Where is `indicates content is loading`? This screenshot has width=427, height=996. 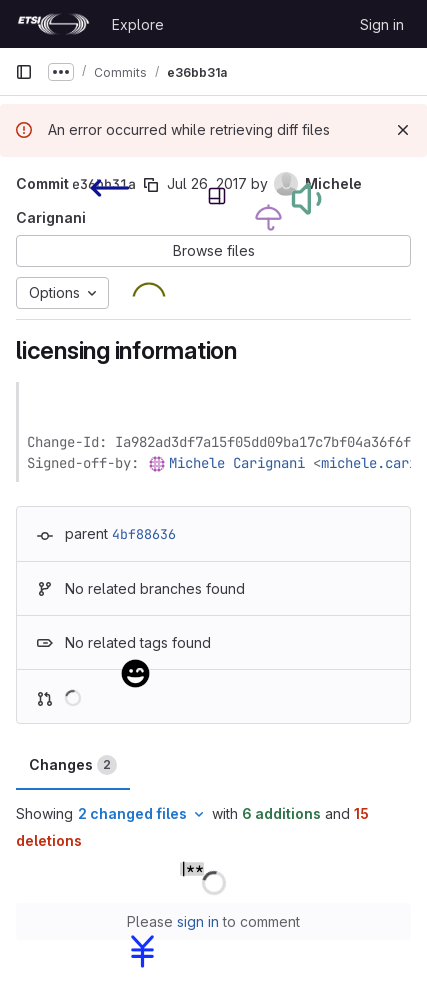 indicates content is loading is located at coordinates (149, 299).